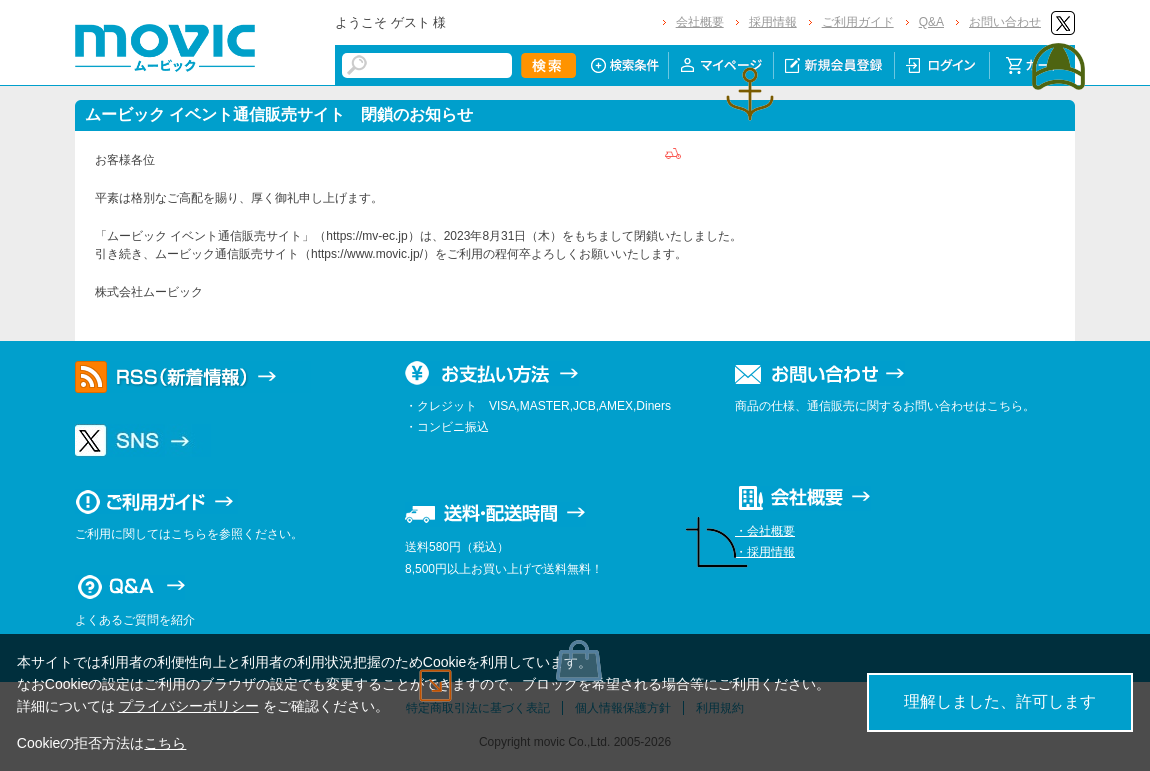 The width and height of the screenshot is (1150, 771). Describe the element at coordinates (435, 685) in the screenshot. I see `navigate to the bottom-right section` at that location.